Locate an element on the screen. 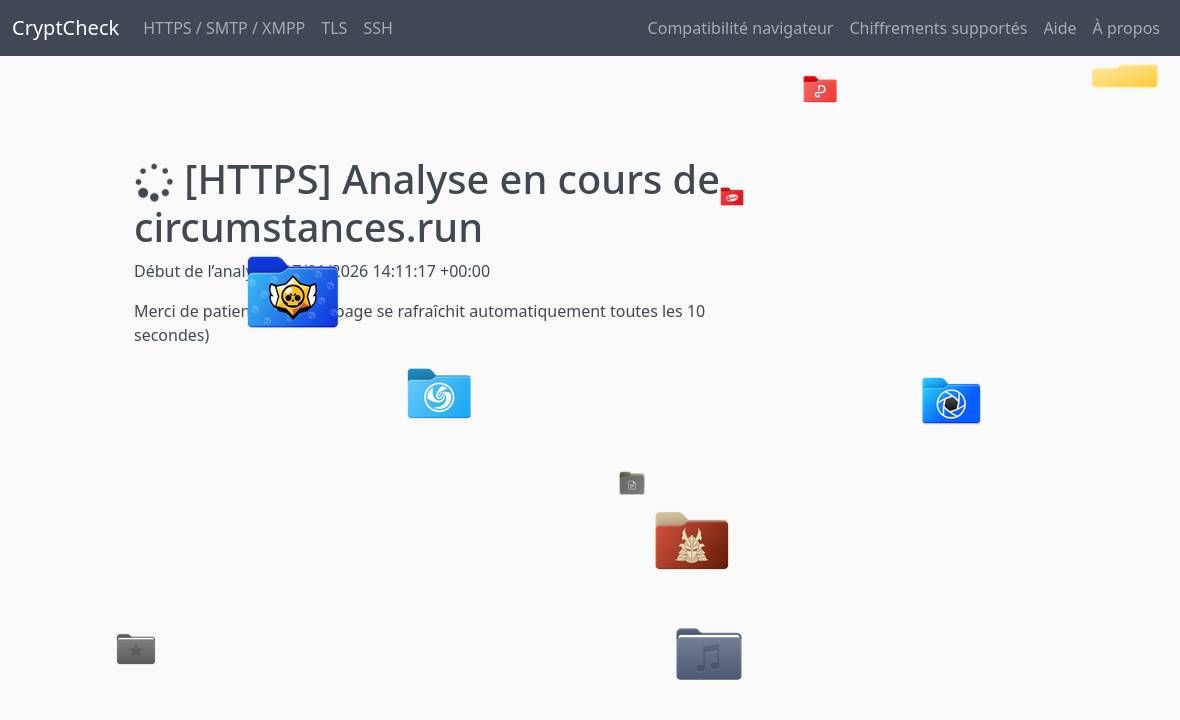 The image size is (1180, 720). folder for storing historical Japanese or shogun-themed content is located at coordinates (691, 542).